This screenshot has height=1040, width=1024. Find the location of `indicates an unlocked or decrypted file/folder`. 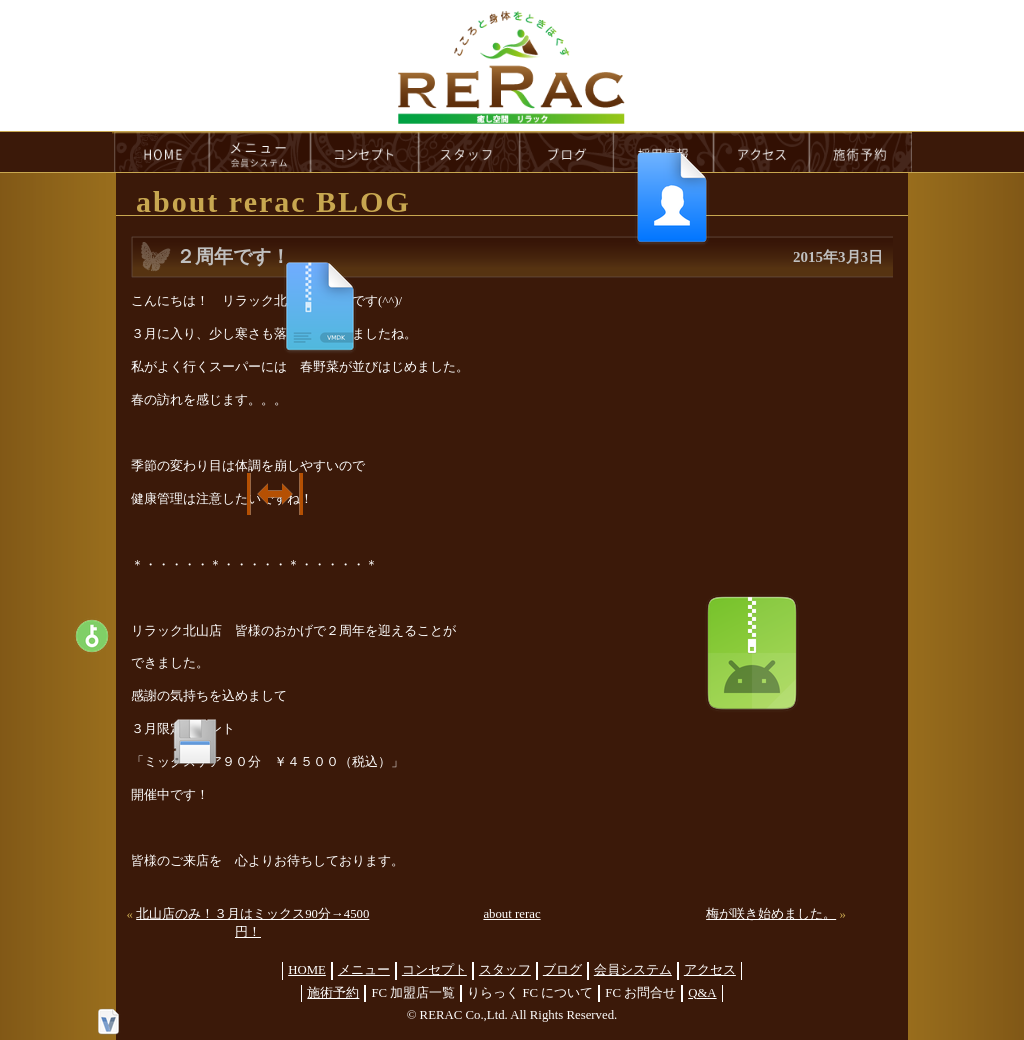

indicates an unlocked or decrypted file/folder is located at coordinates (92, 636).